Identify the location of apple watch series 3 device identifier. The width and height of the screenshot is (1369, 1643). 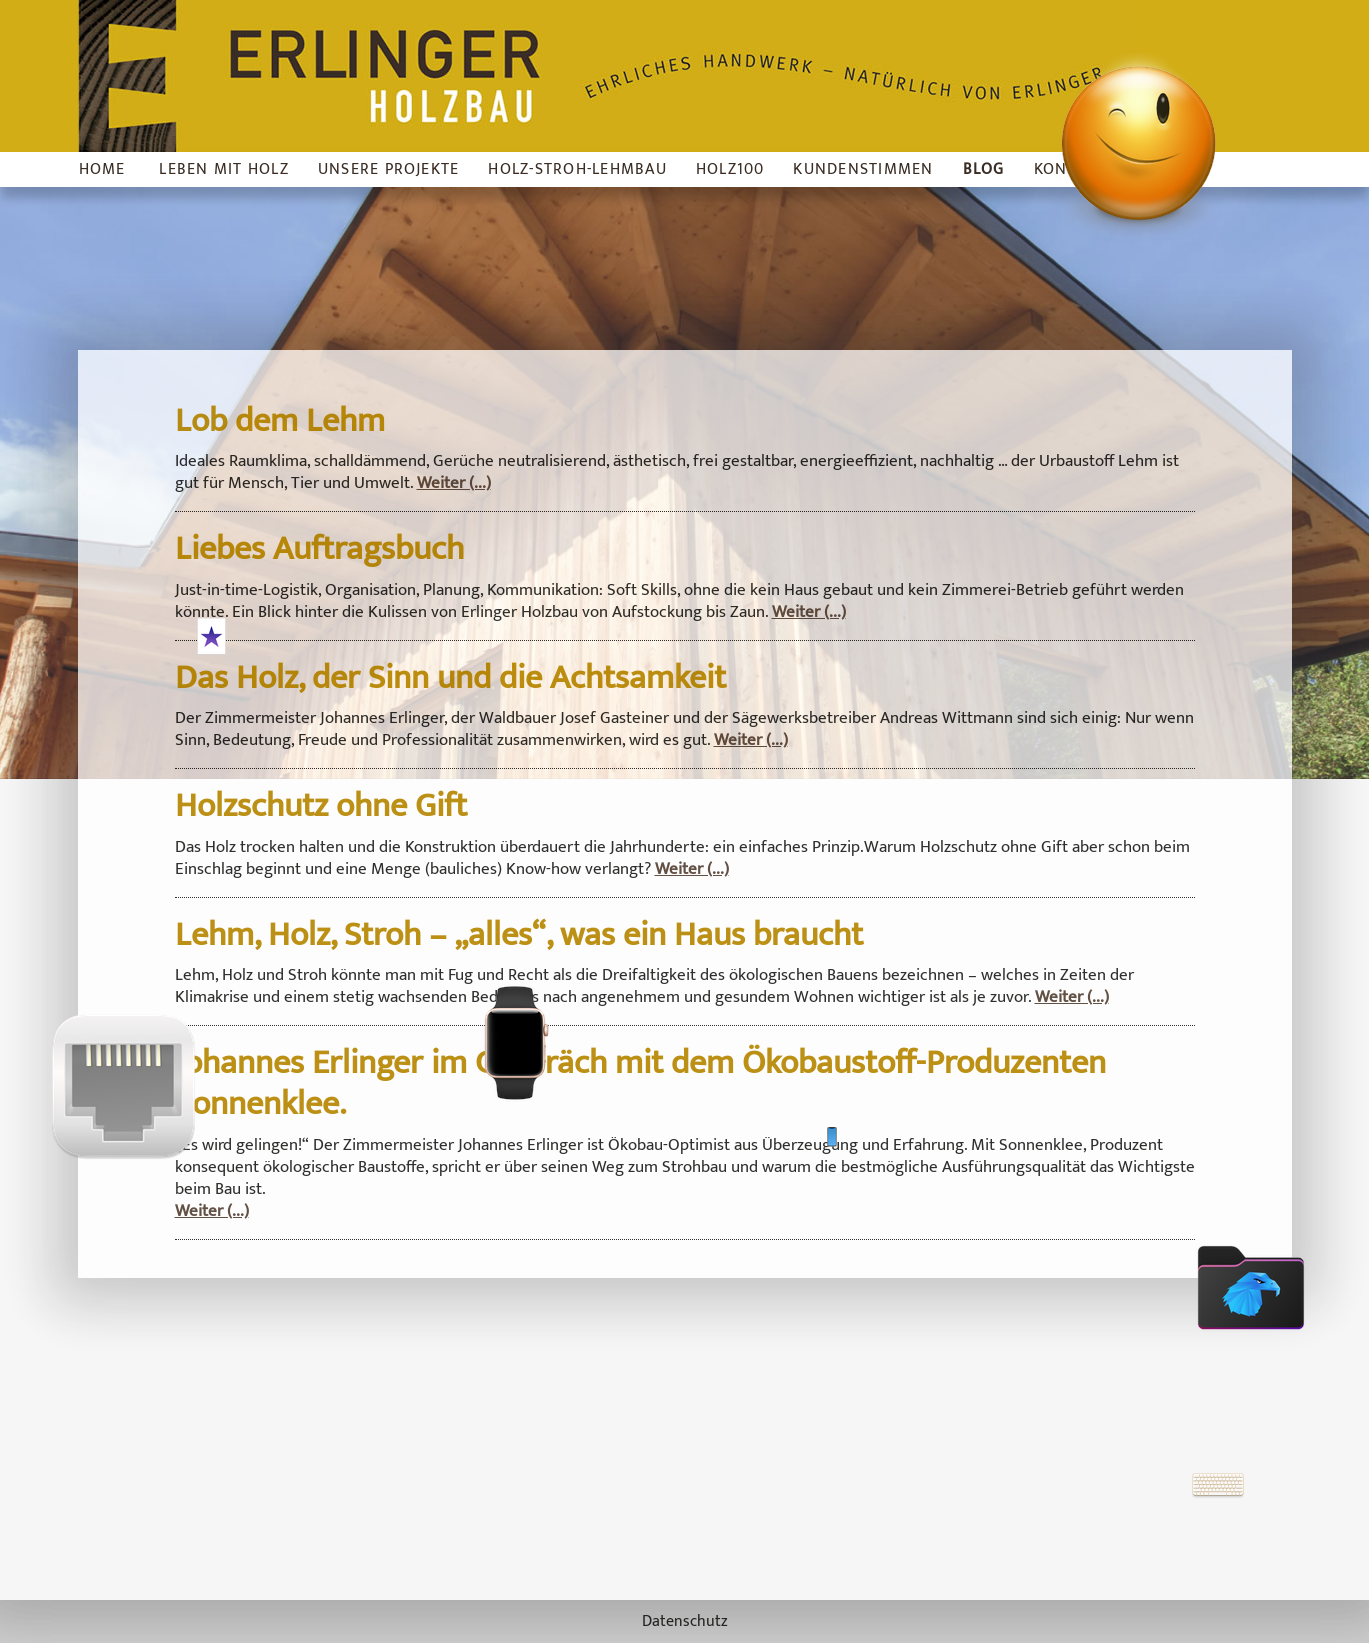
(515, 1043).